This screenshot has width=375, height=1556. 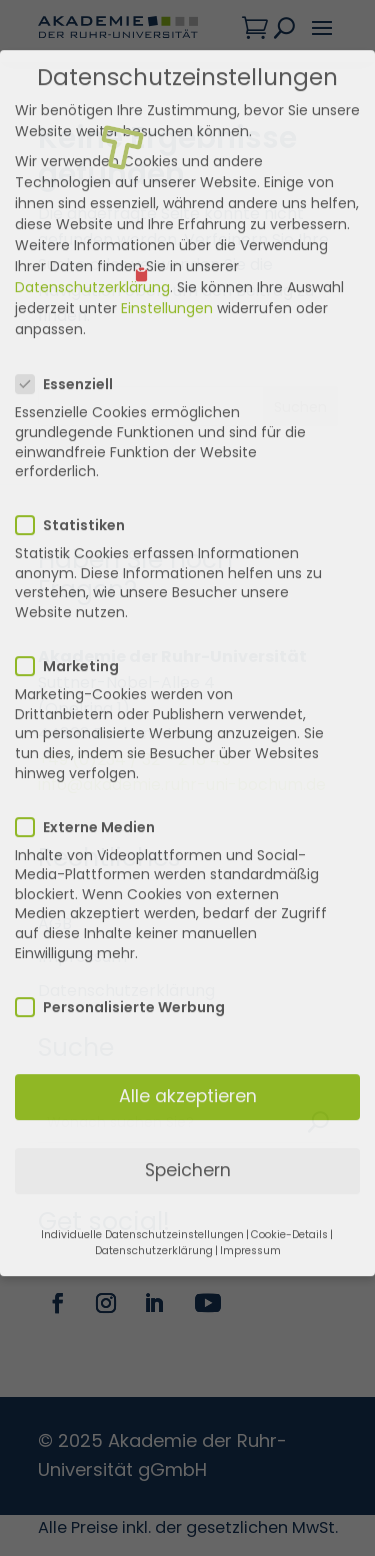 What do you see at coordinates (141, 274) in the screenshot?
I see `copy content to clipboard` at bounding box center [141, 274].